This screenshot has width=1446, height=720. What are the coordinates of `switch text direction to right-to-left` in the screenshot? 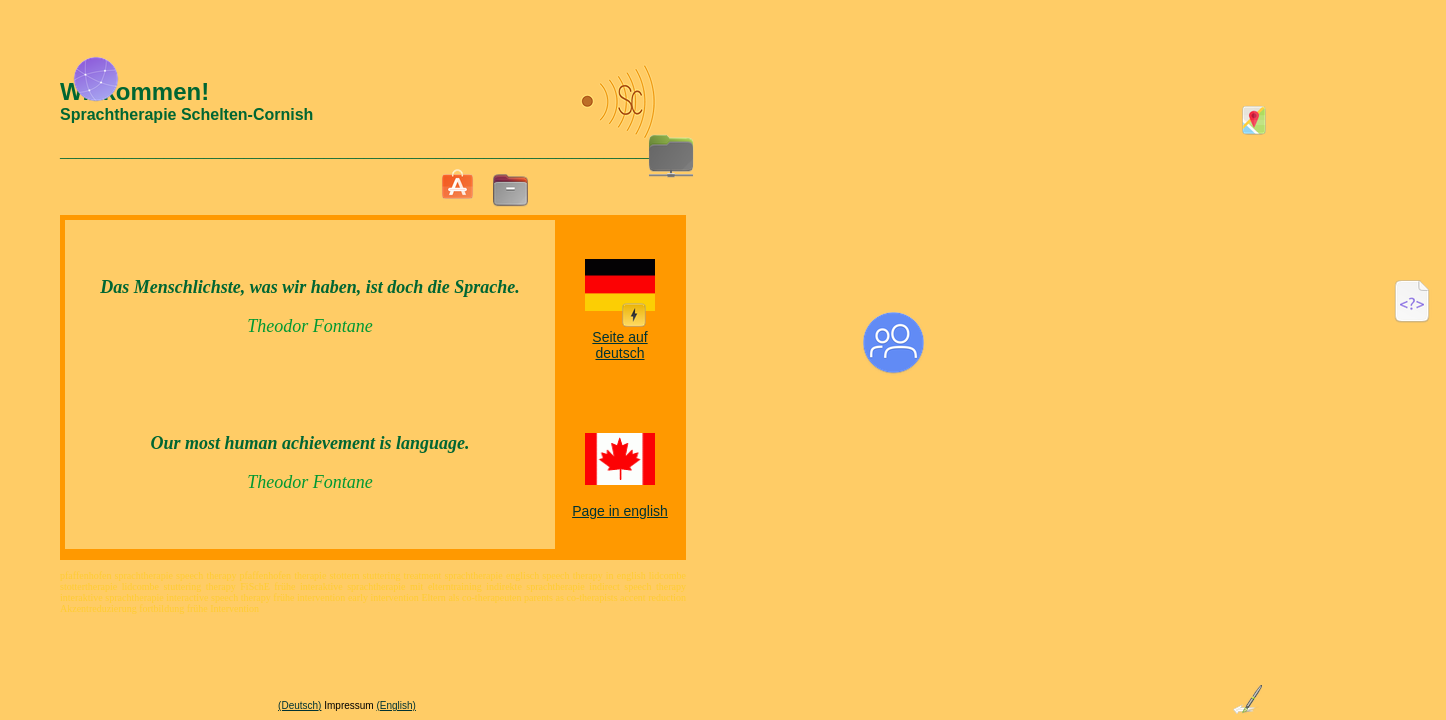 It's located at (1247, 699).